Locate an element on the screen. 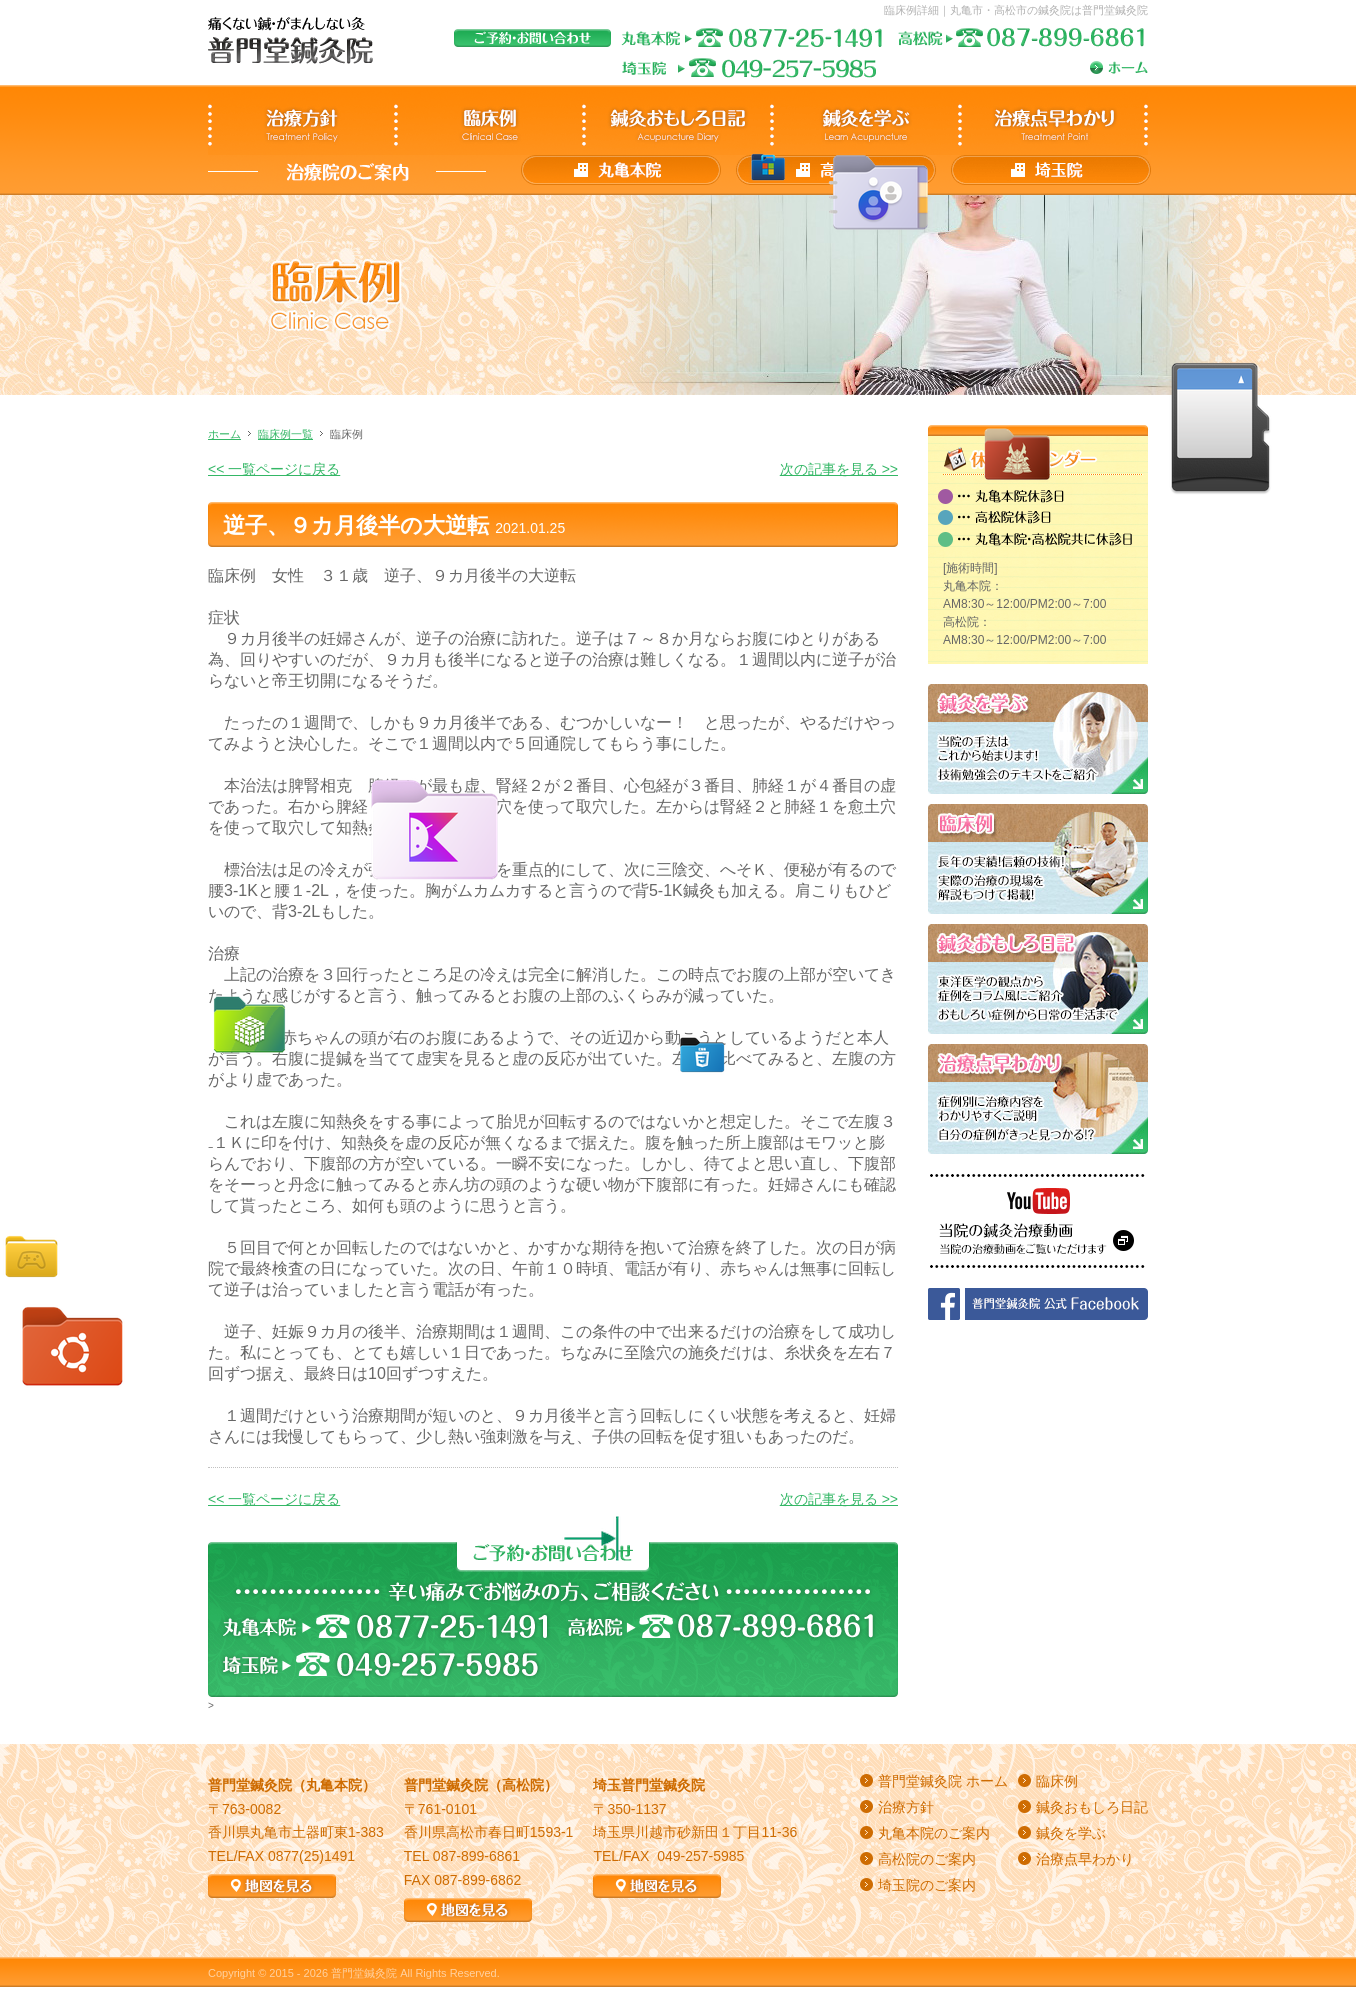 The image size is (1356, 1989). open your games folder is located at coordinates (31, 1256).